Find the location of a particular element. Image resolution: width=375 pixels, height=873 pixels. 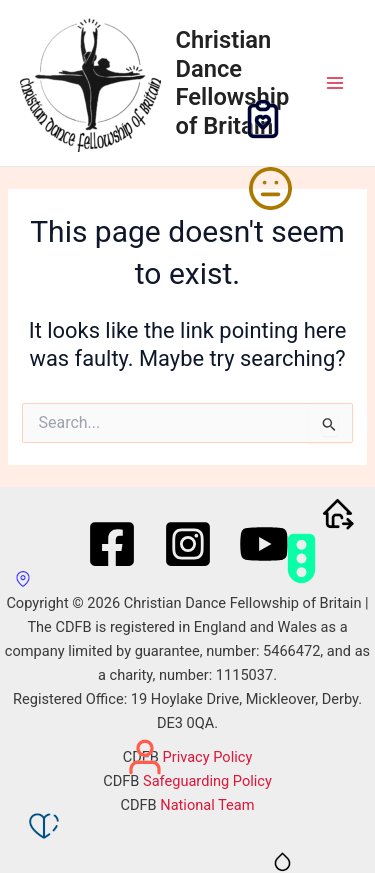

indicates partial like or favorite status is located at coordinates (44, 825).